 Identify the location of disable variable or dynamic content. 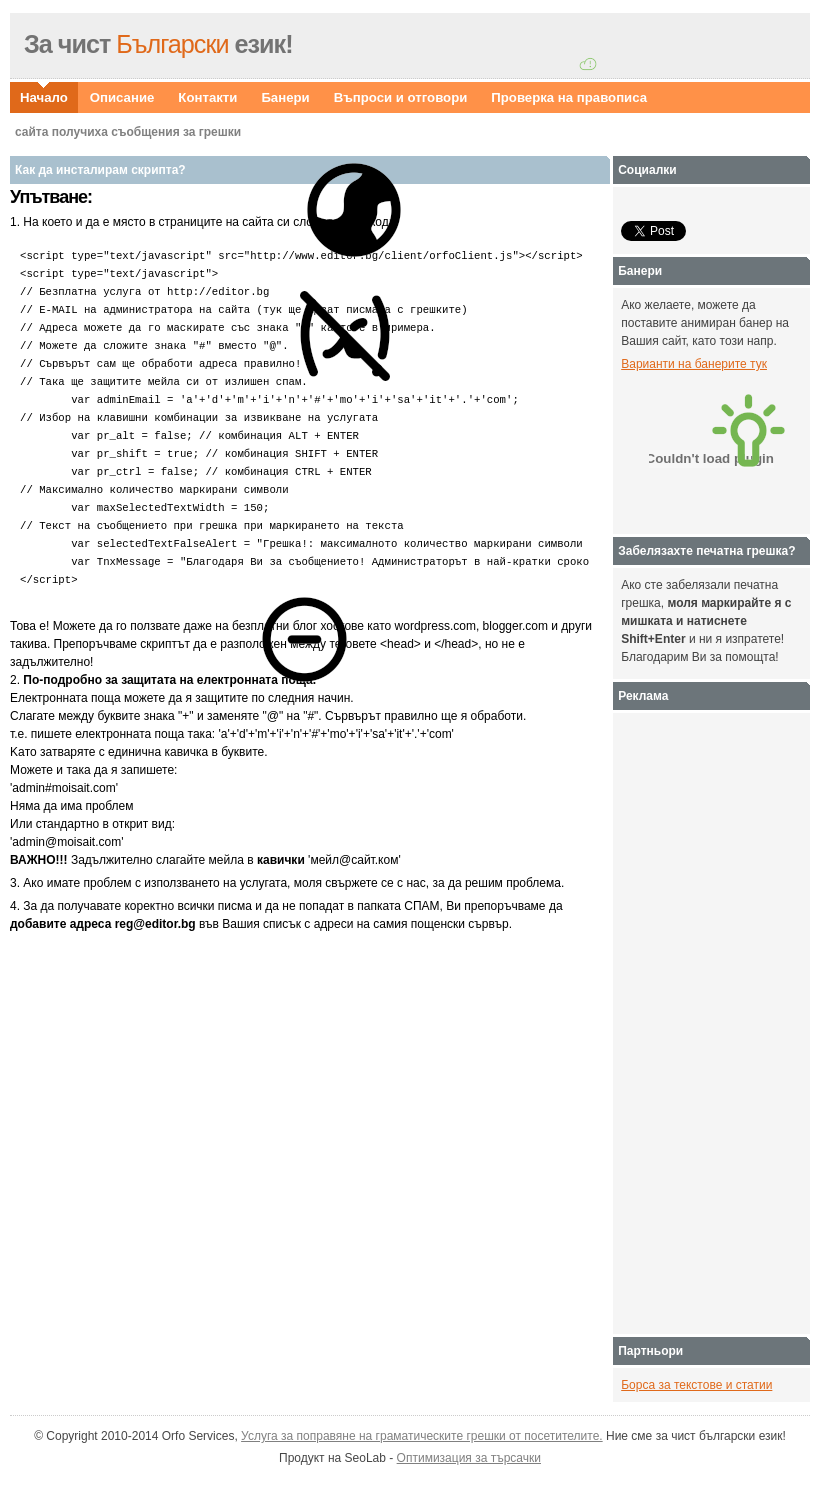
(345, 336).